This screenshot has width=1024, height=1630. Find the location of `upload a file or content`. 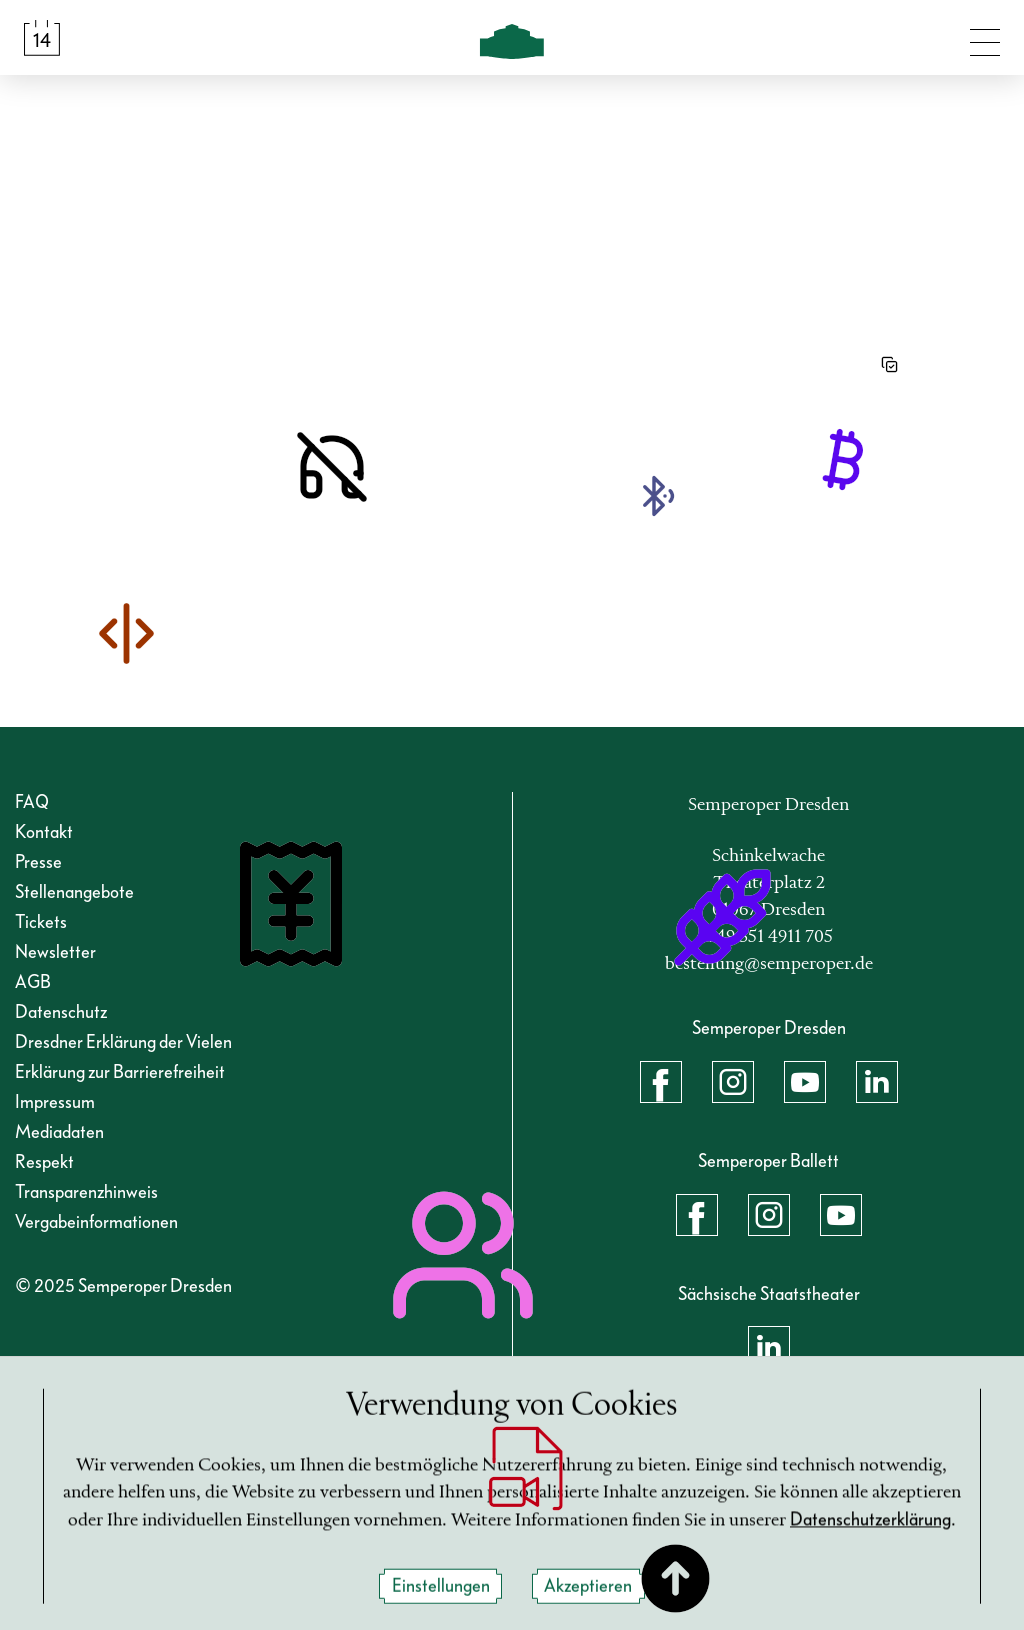

upload a file or content is located at coordinates (675, 1578).